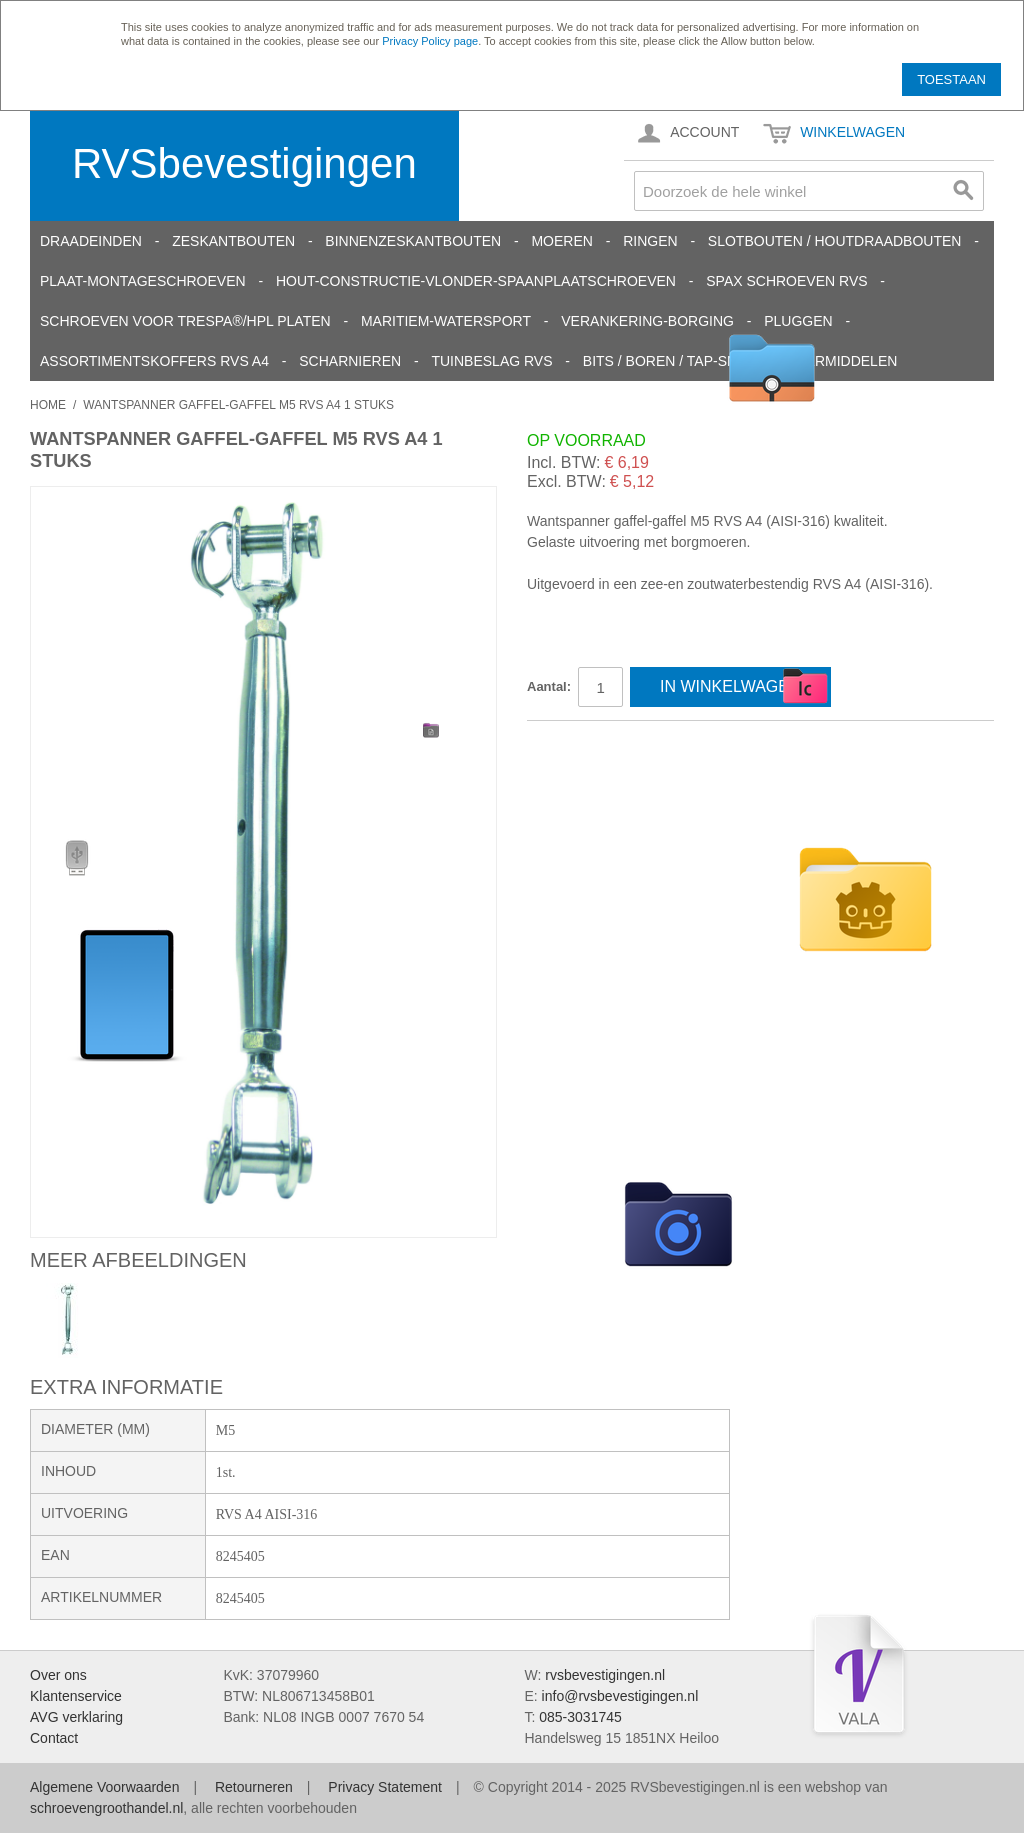 This screenshot has height=1833, width=1024. What do you see at coordinates (431, 730) in the screenshot?
I see `open documents folder` at bounding box center [431, 730].